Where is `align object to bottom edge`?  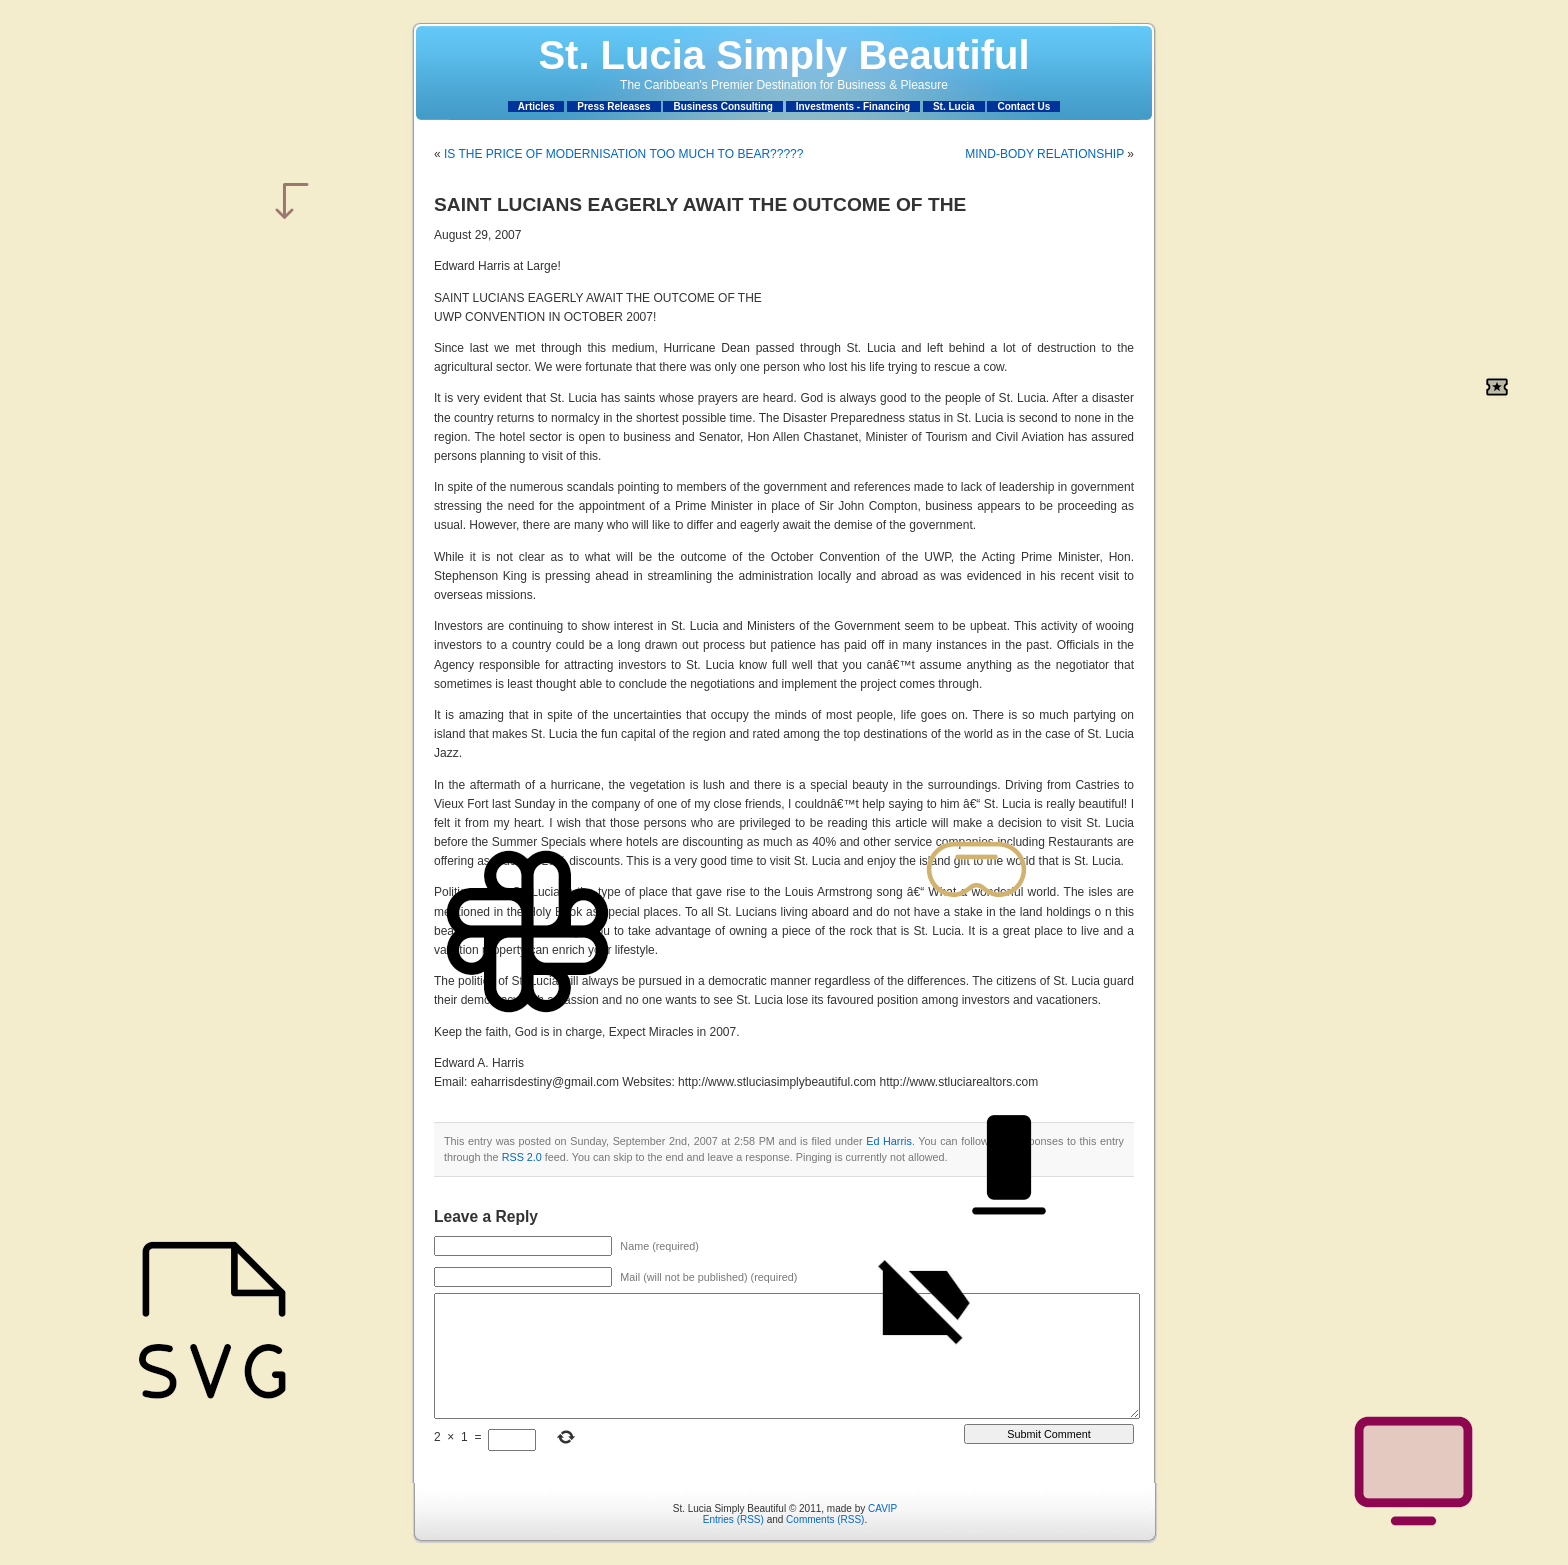 align object to bottom edge is located at coordinates (1009, 1163).